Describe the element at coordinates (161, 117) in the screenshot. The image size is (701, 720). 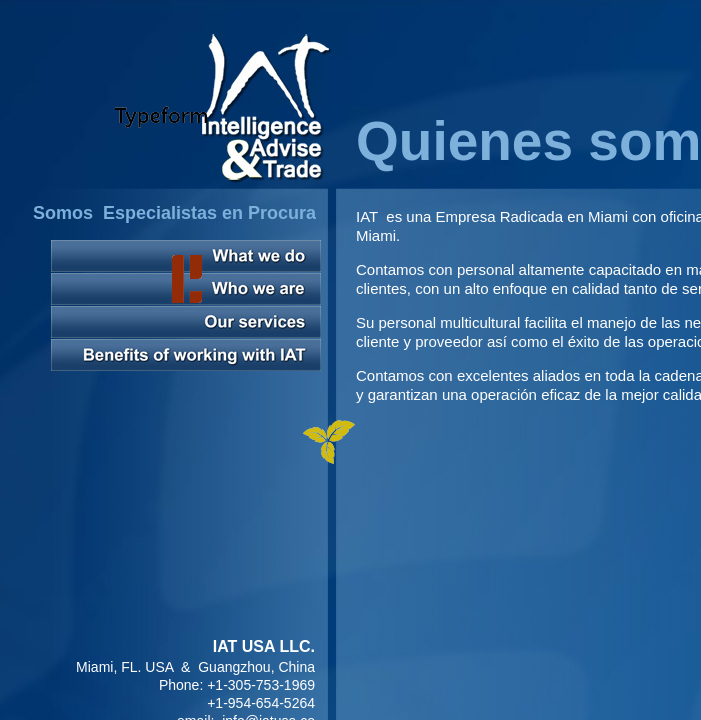
I see `Typeform logo` at that location.